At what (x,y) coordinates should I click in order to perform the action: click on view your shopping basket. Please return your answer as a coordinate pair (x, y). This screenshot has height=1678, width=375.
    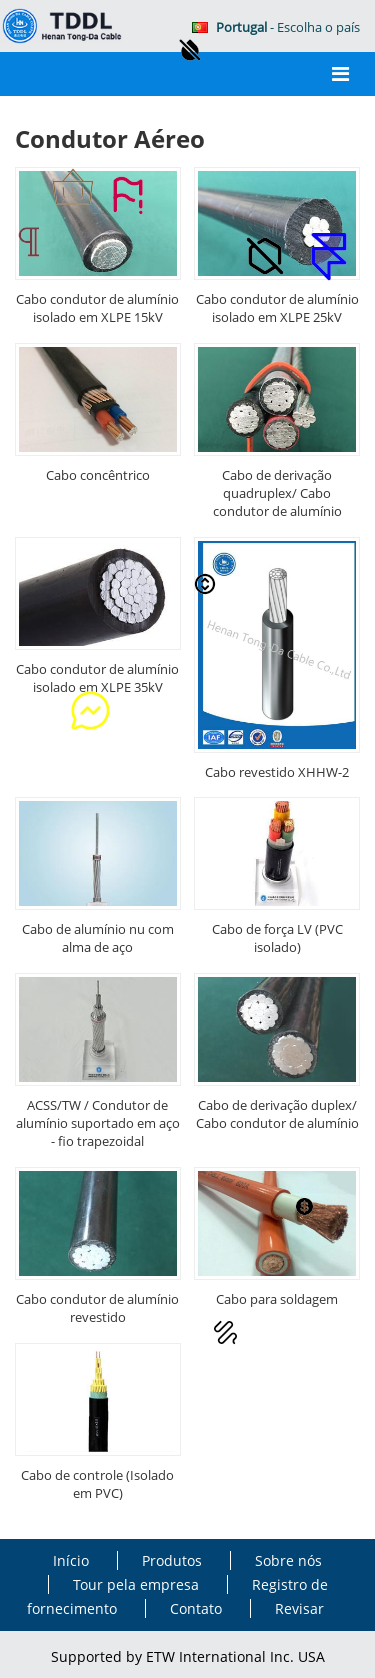
    Looking at the image, I should click on (73, 189).